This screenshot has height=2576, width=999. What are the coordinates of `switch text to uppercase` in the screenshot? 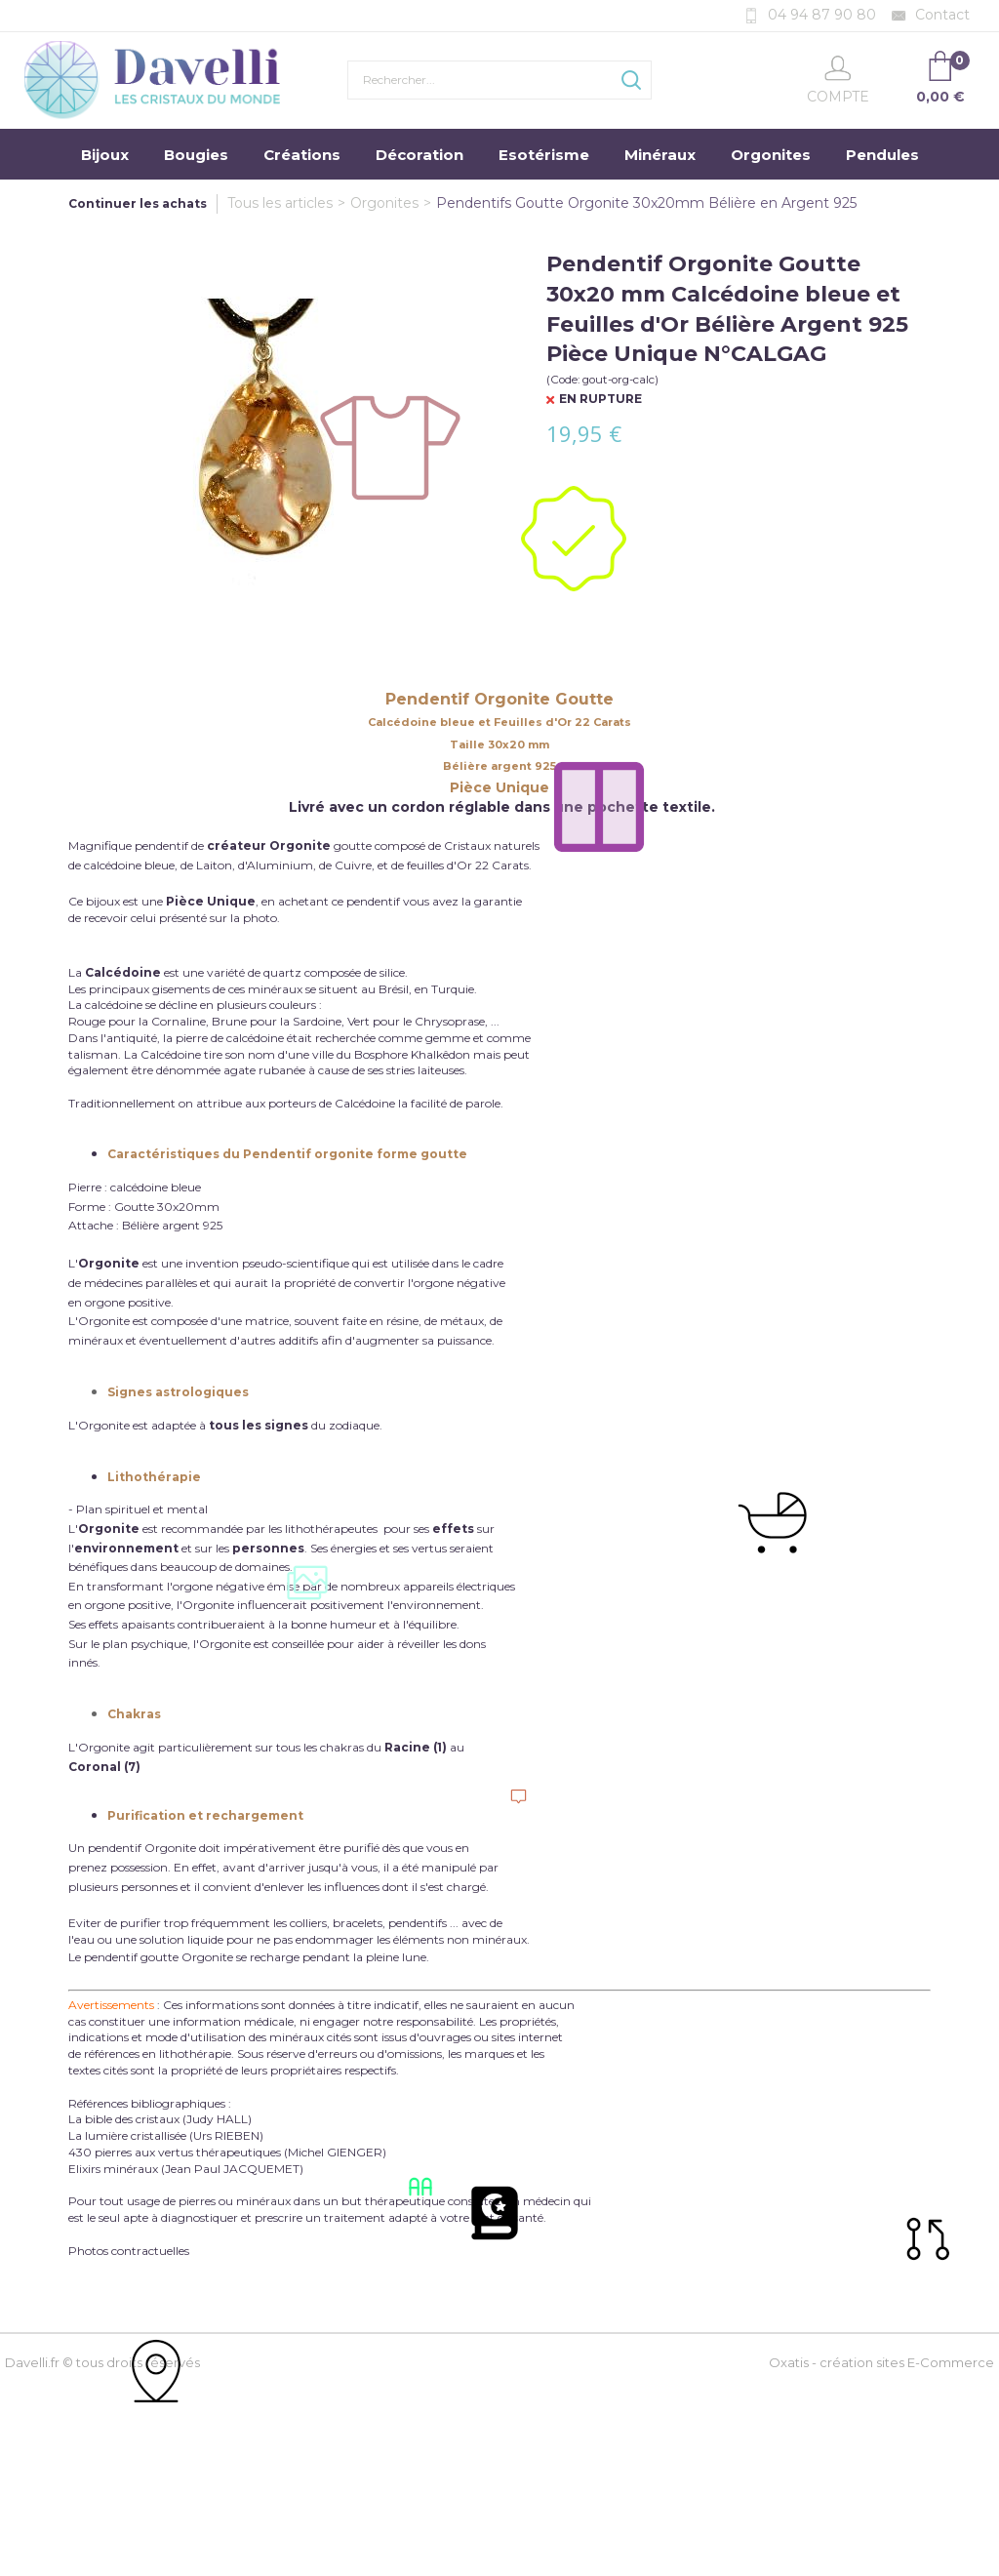 It's located at (420, 2187).